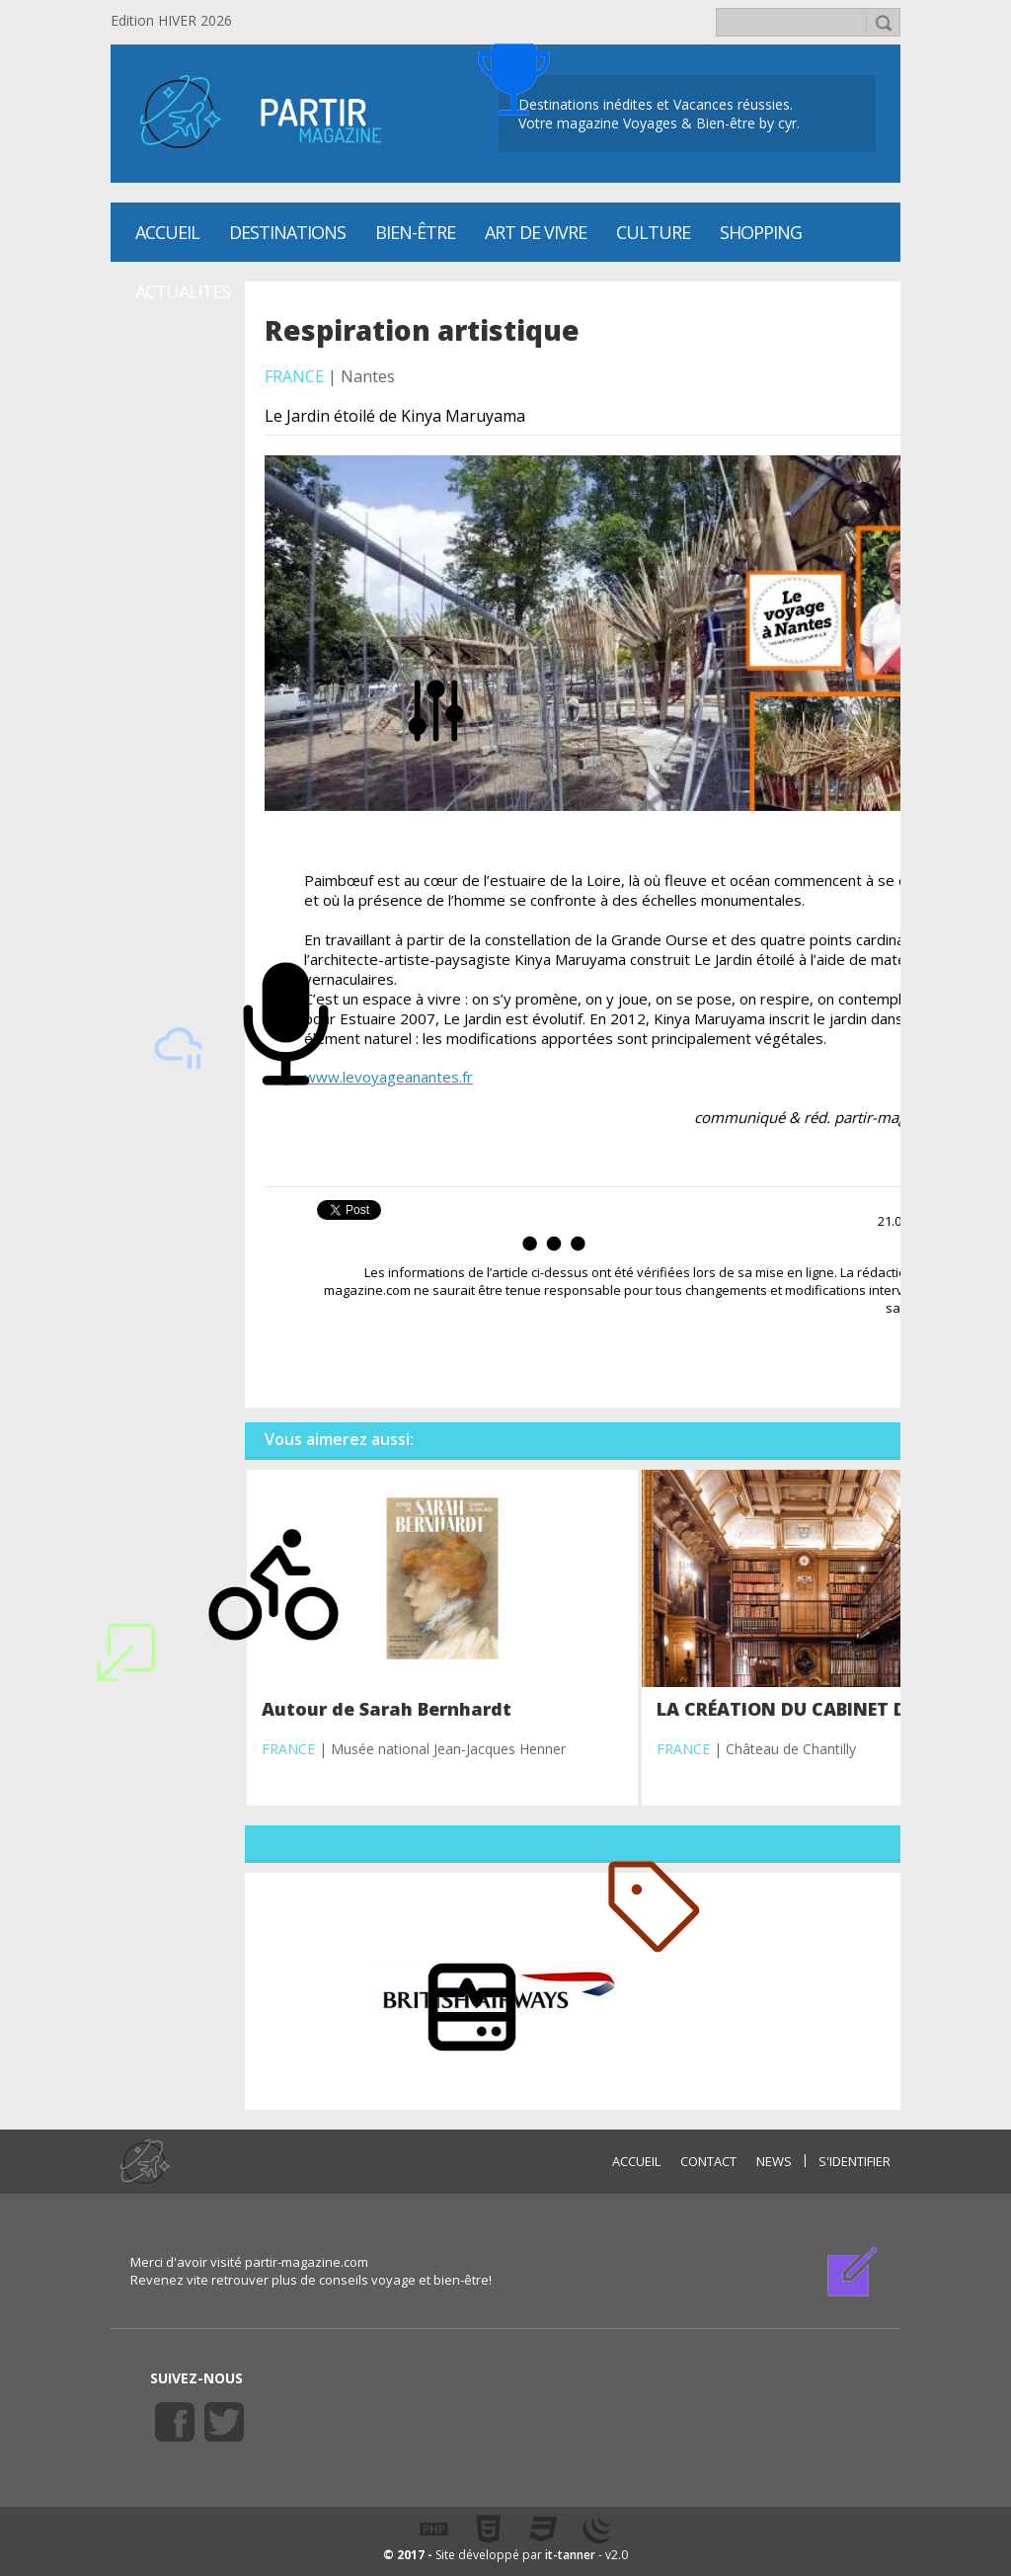 This screenshot has width=1011, height=2576. Describe the element at coordinates (852, 2272) in the screenshot. I see `create or compose new content` at that location.